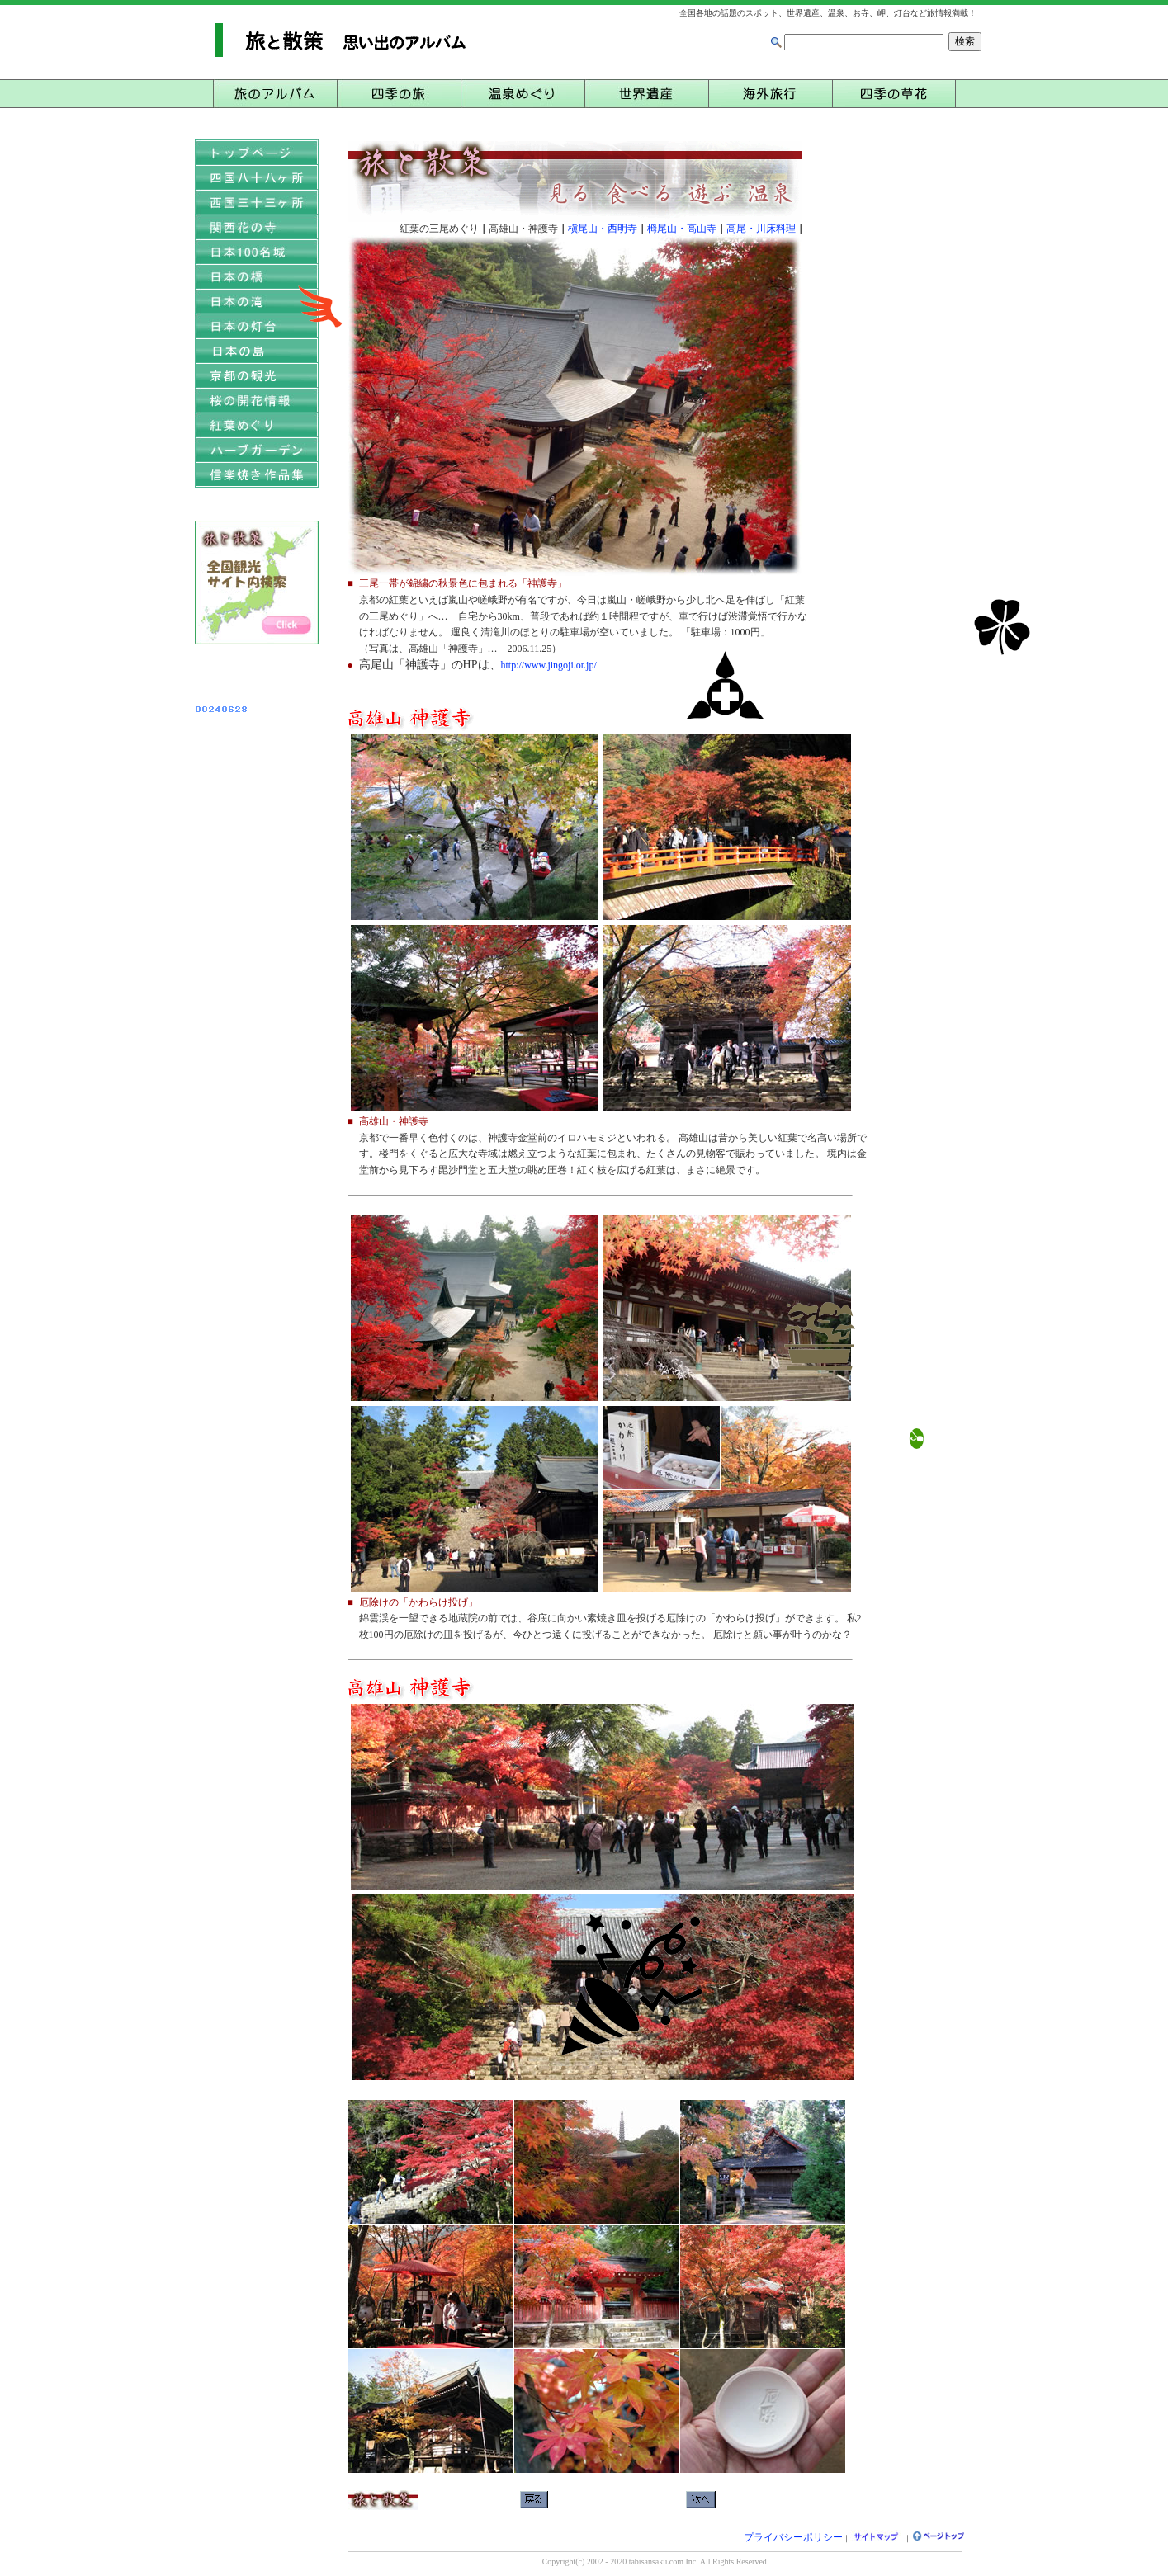 This screenshot has height=2576, width=1168. What do you see at coordinates (725, 685) in the screenshot?
I see `indicates advanced or level three achievement status` at bounding box center [725, 685].